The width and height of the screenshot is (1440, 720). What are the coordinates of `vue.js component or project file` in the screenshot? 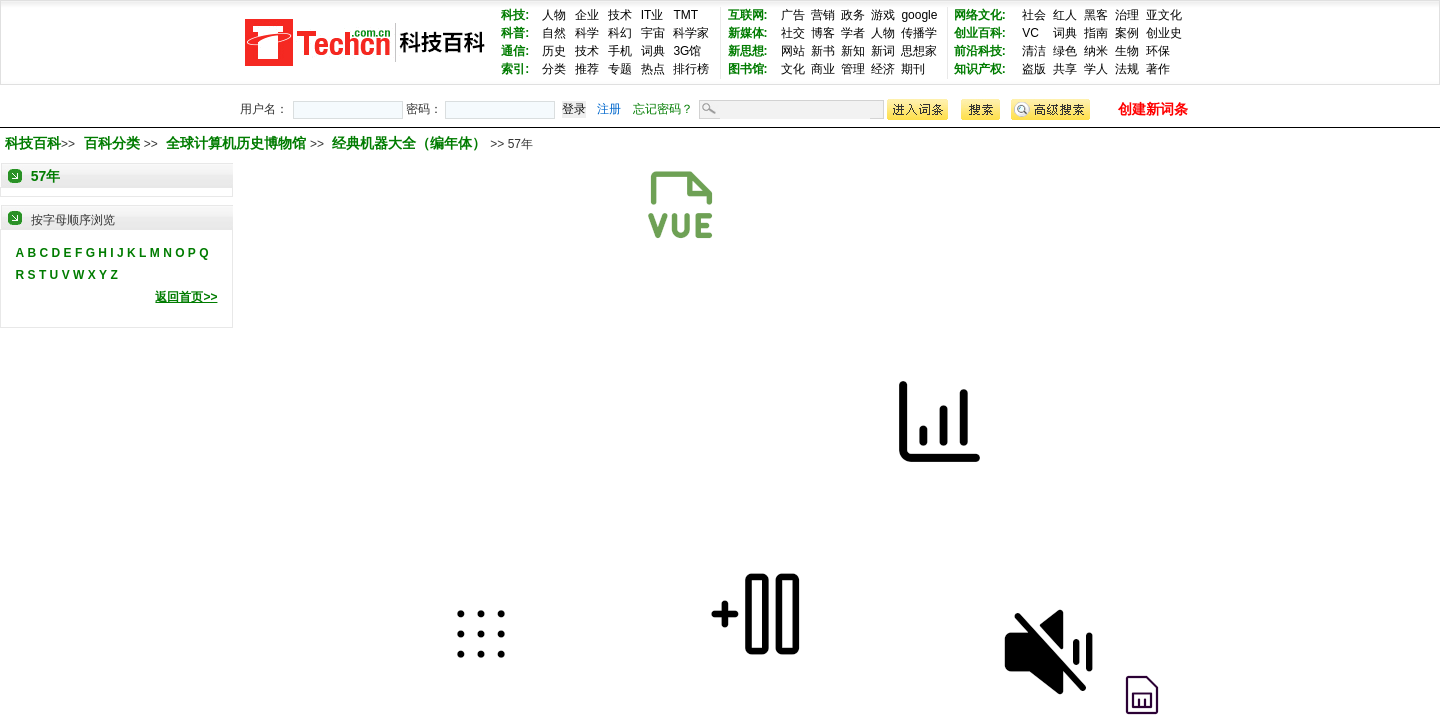 It's located at (681, 207).